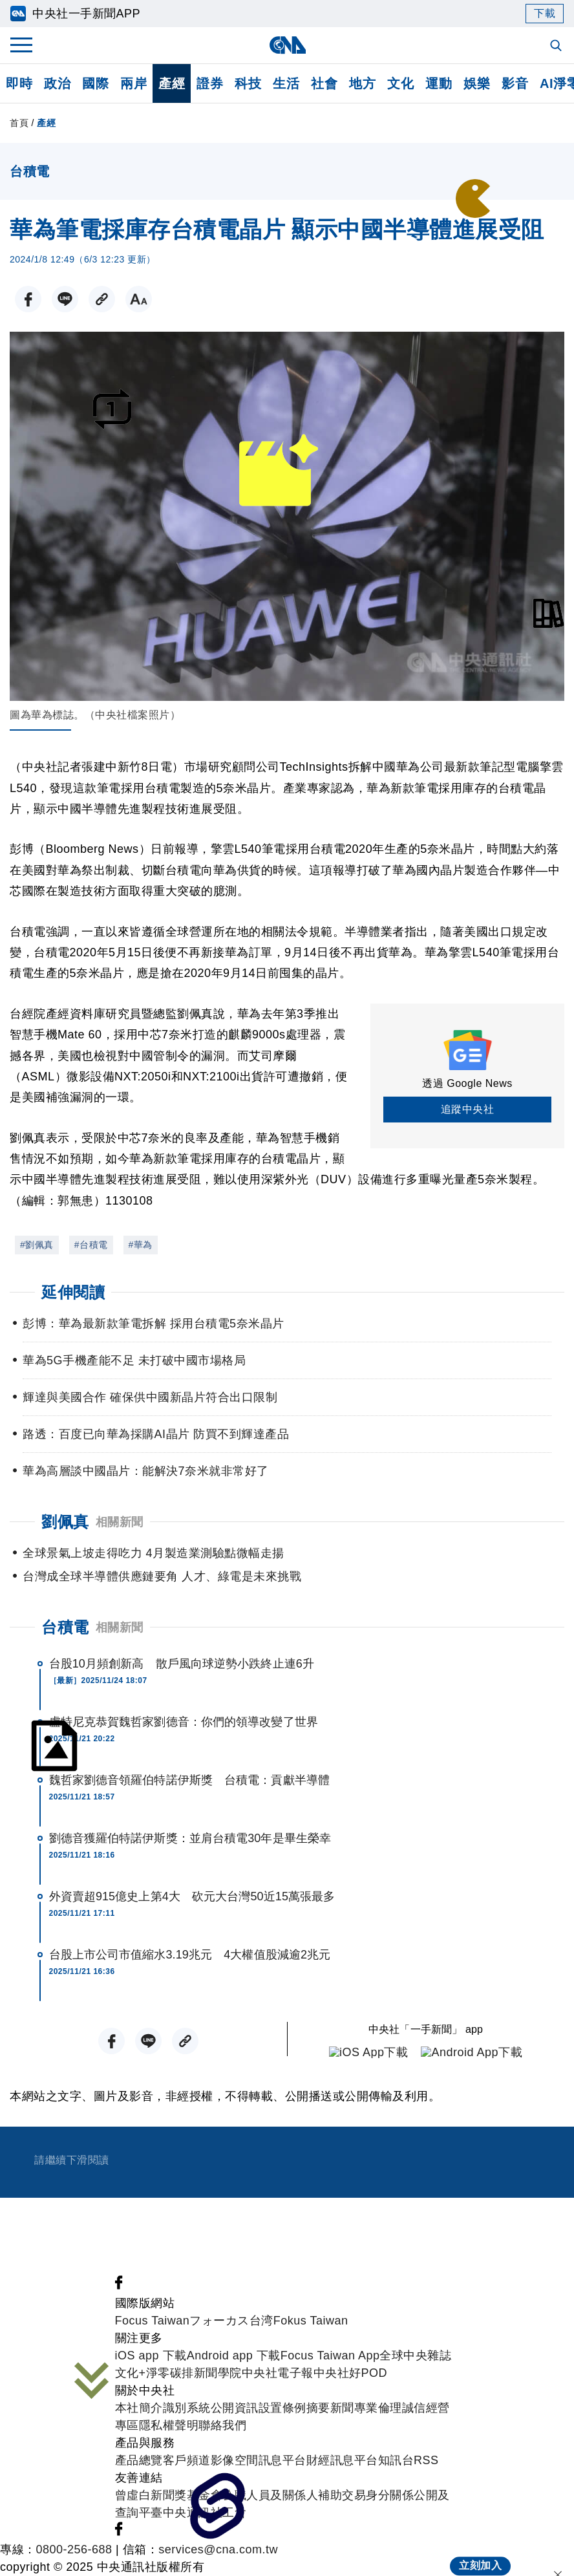 The image size is (574, 2576). I want to click on scroll down to see more content, so click(91, 2379).